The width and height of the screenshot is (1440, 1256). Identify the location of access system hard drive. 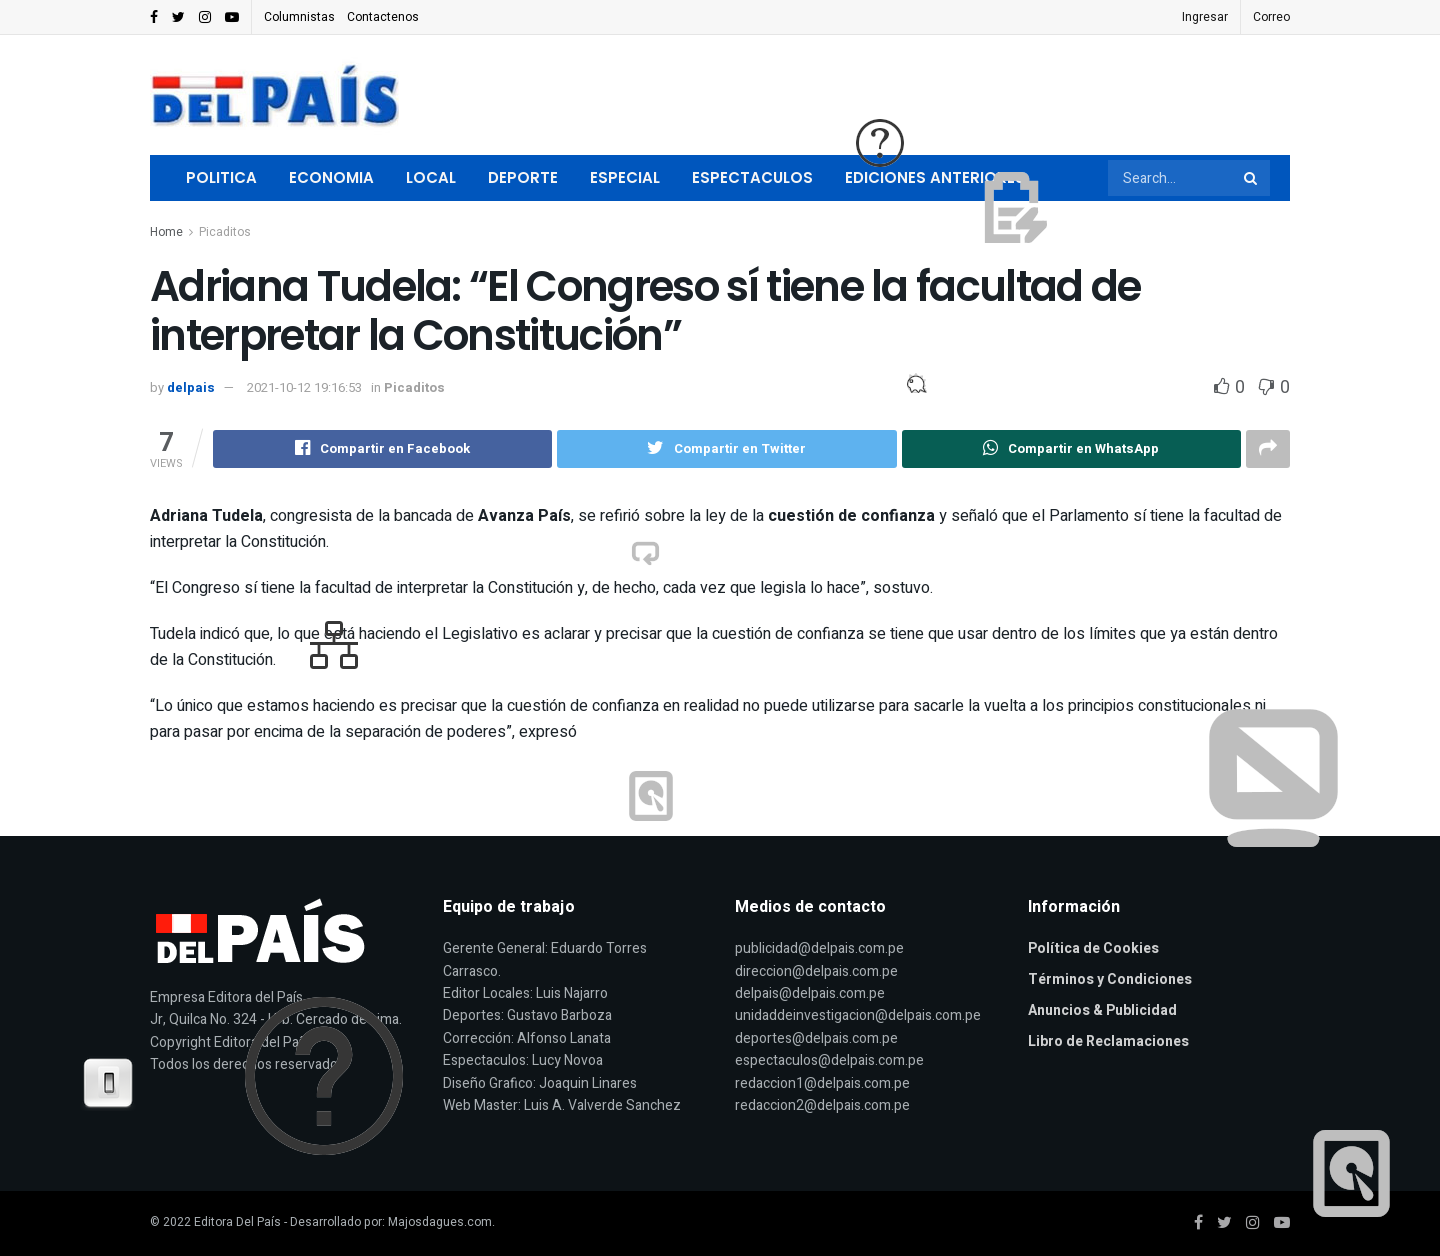
(1351, 1173).